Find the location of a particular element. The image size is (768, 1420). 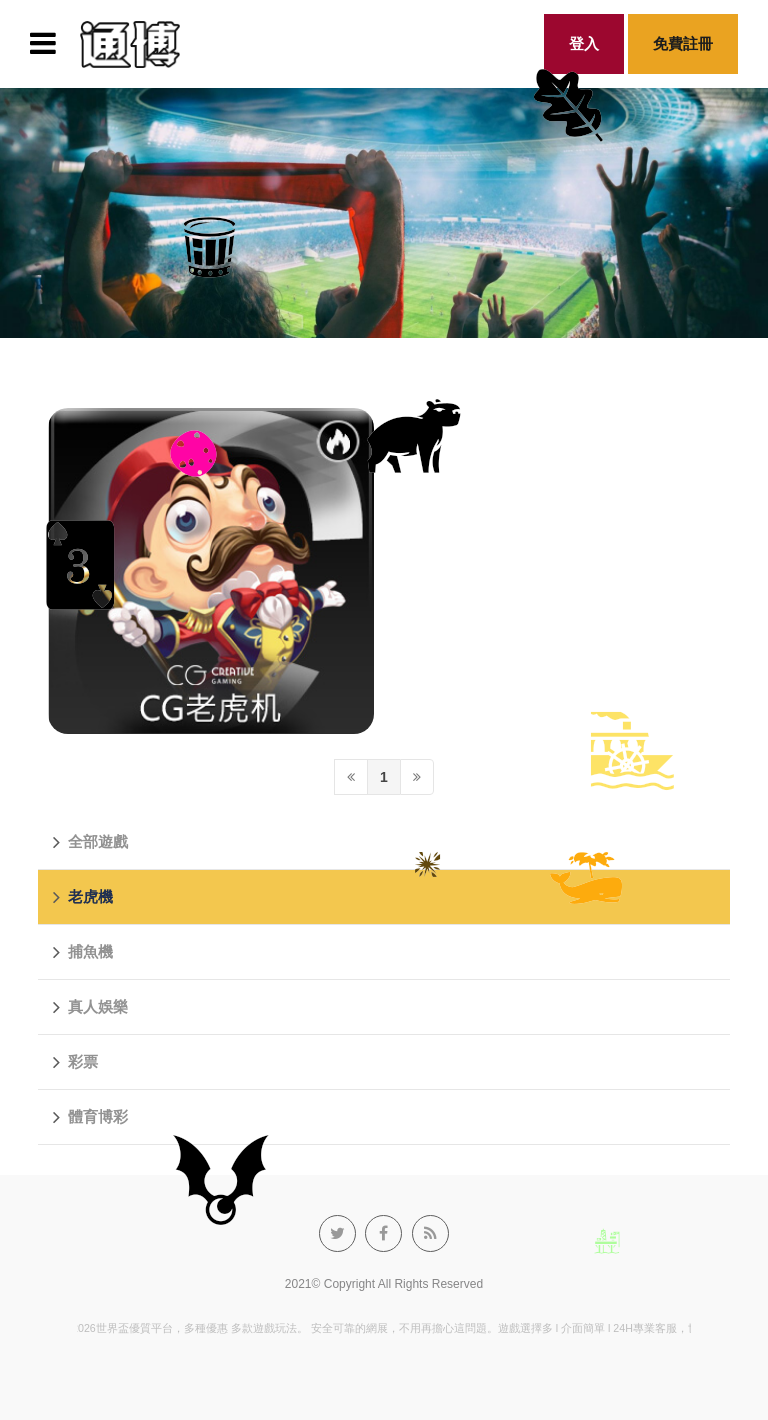

capybara character or avatar selection is located at coordinates (413, 436).